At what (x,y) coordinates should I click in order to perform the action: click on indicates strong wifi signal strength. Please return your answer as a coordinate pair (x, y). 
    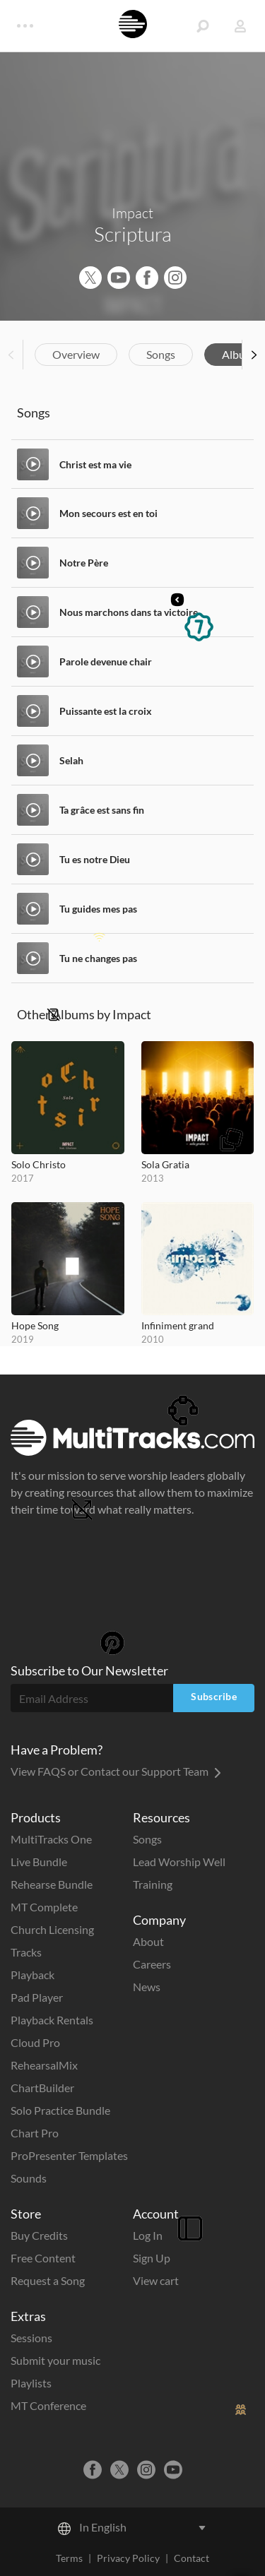
    Looking at the image, I should click on (99, 937).